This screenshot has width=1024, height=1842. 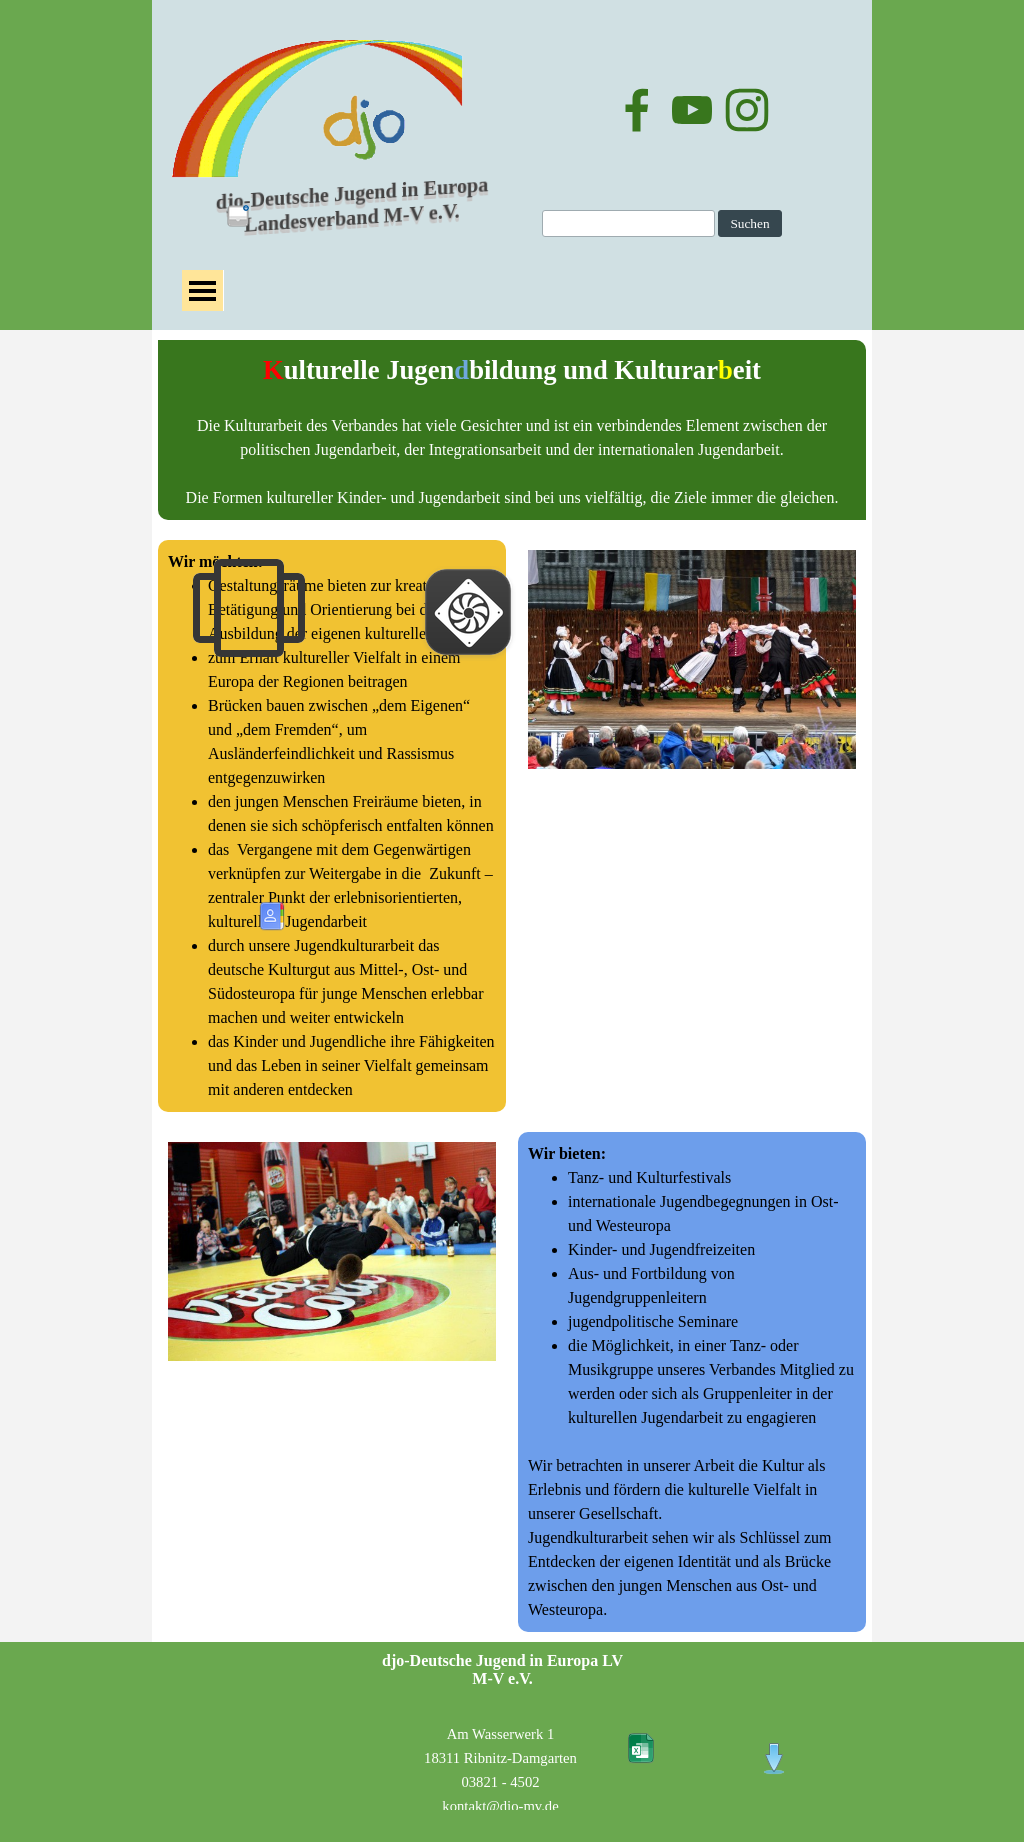 I want to click on save file with a new name or location, so click(x=774, y=1759).